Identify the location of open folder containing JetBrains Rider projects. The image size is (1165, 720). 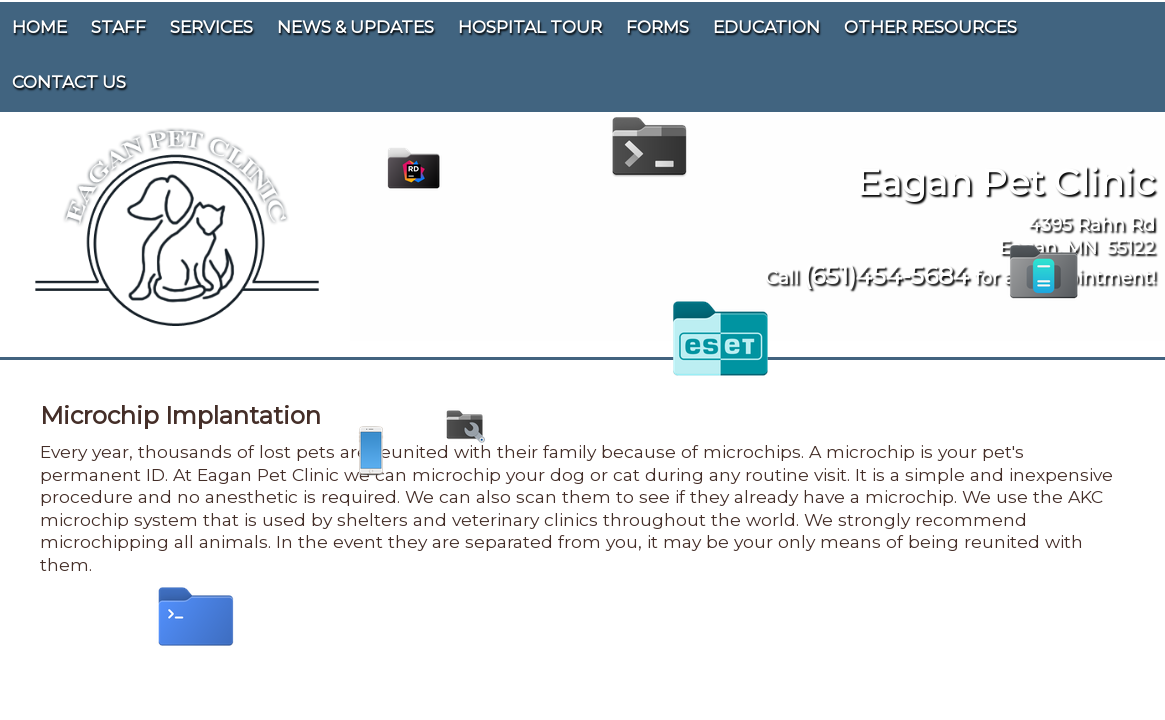
(413, 169).